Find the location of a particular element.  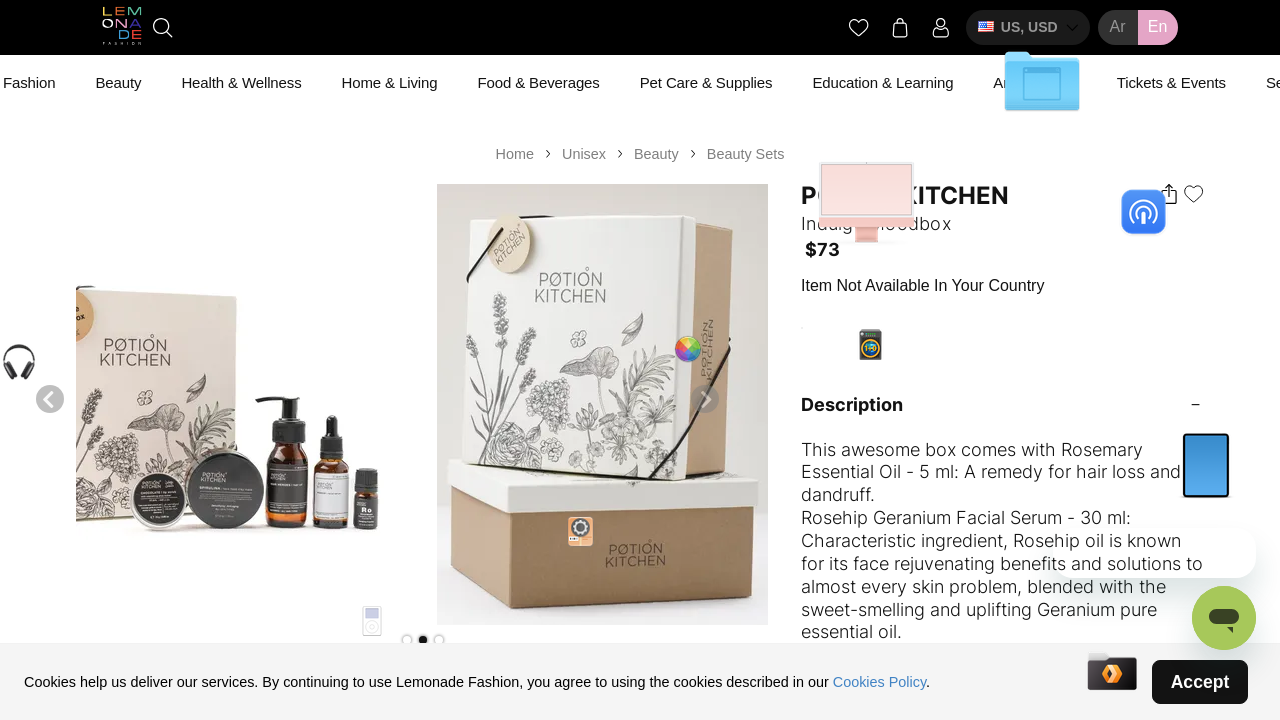

enable personal hotspot sharing is located at coordinates (1143, 212).